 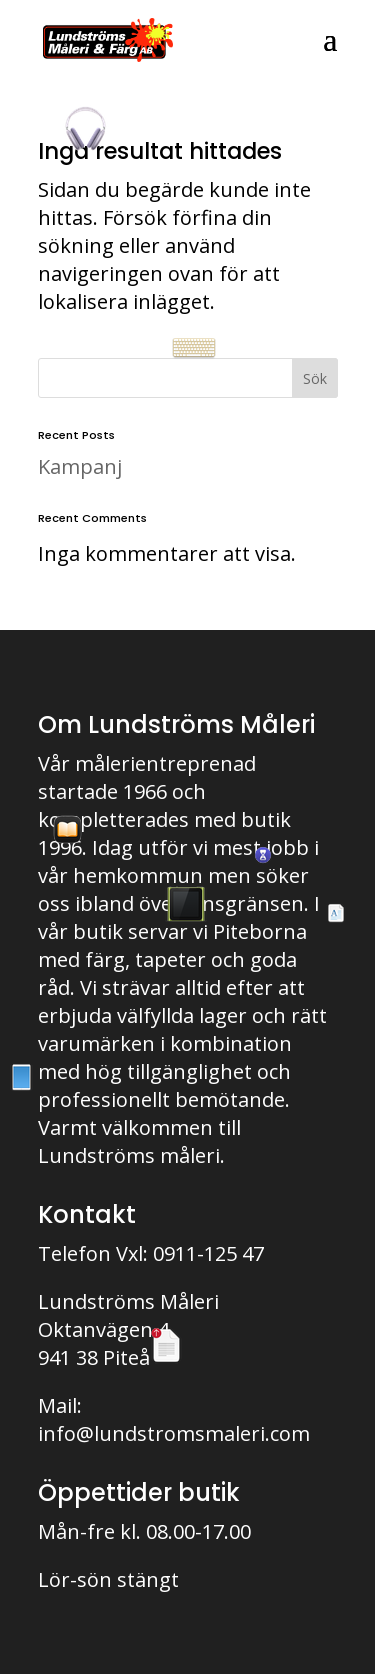 I want to click on view connected iPad Air device, so click(x=21, y=1077).